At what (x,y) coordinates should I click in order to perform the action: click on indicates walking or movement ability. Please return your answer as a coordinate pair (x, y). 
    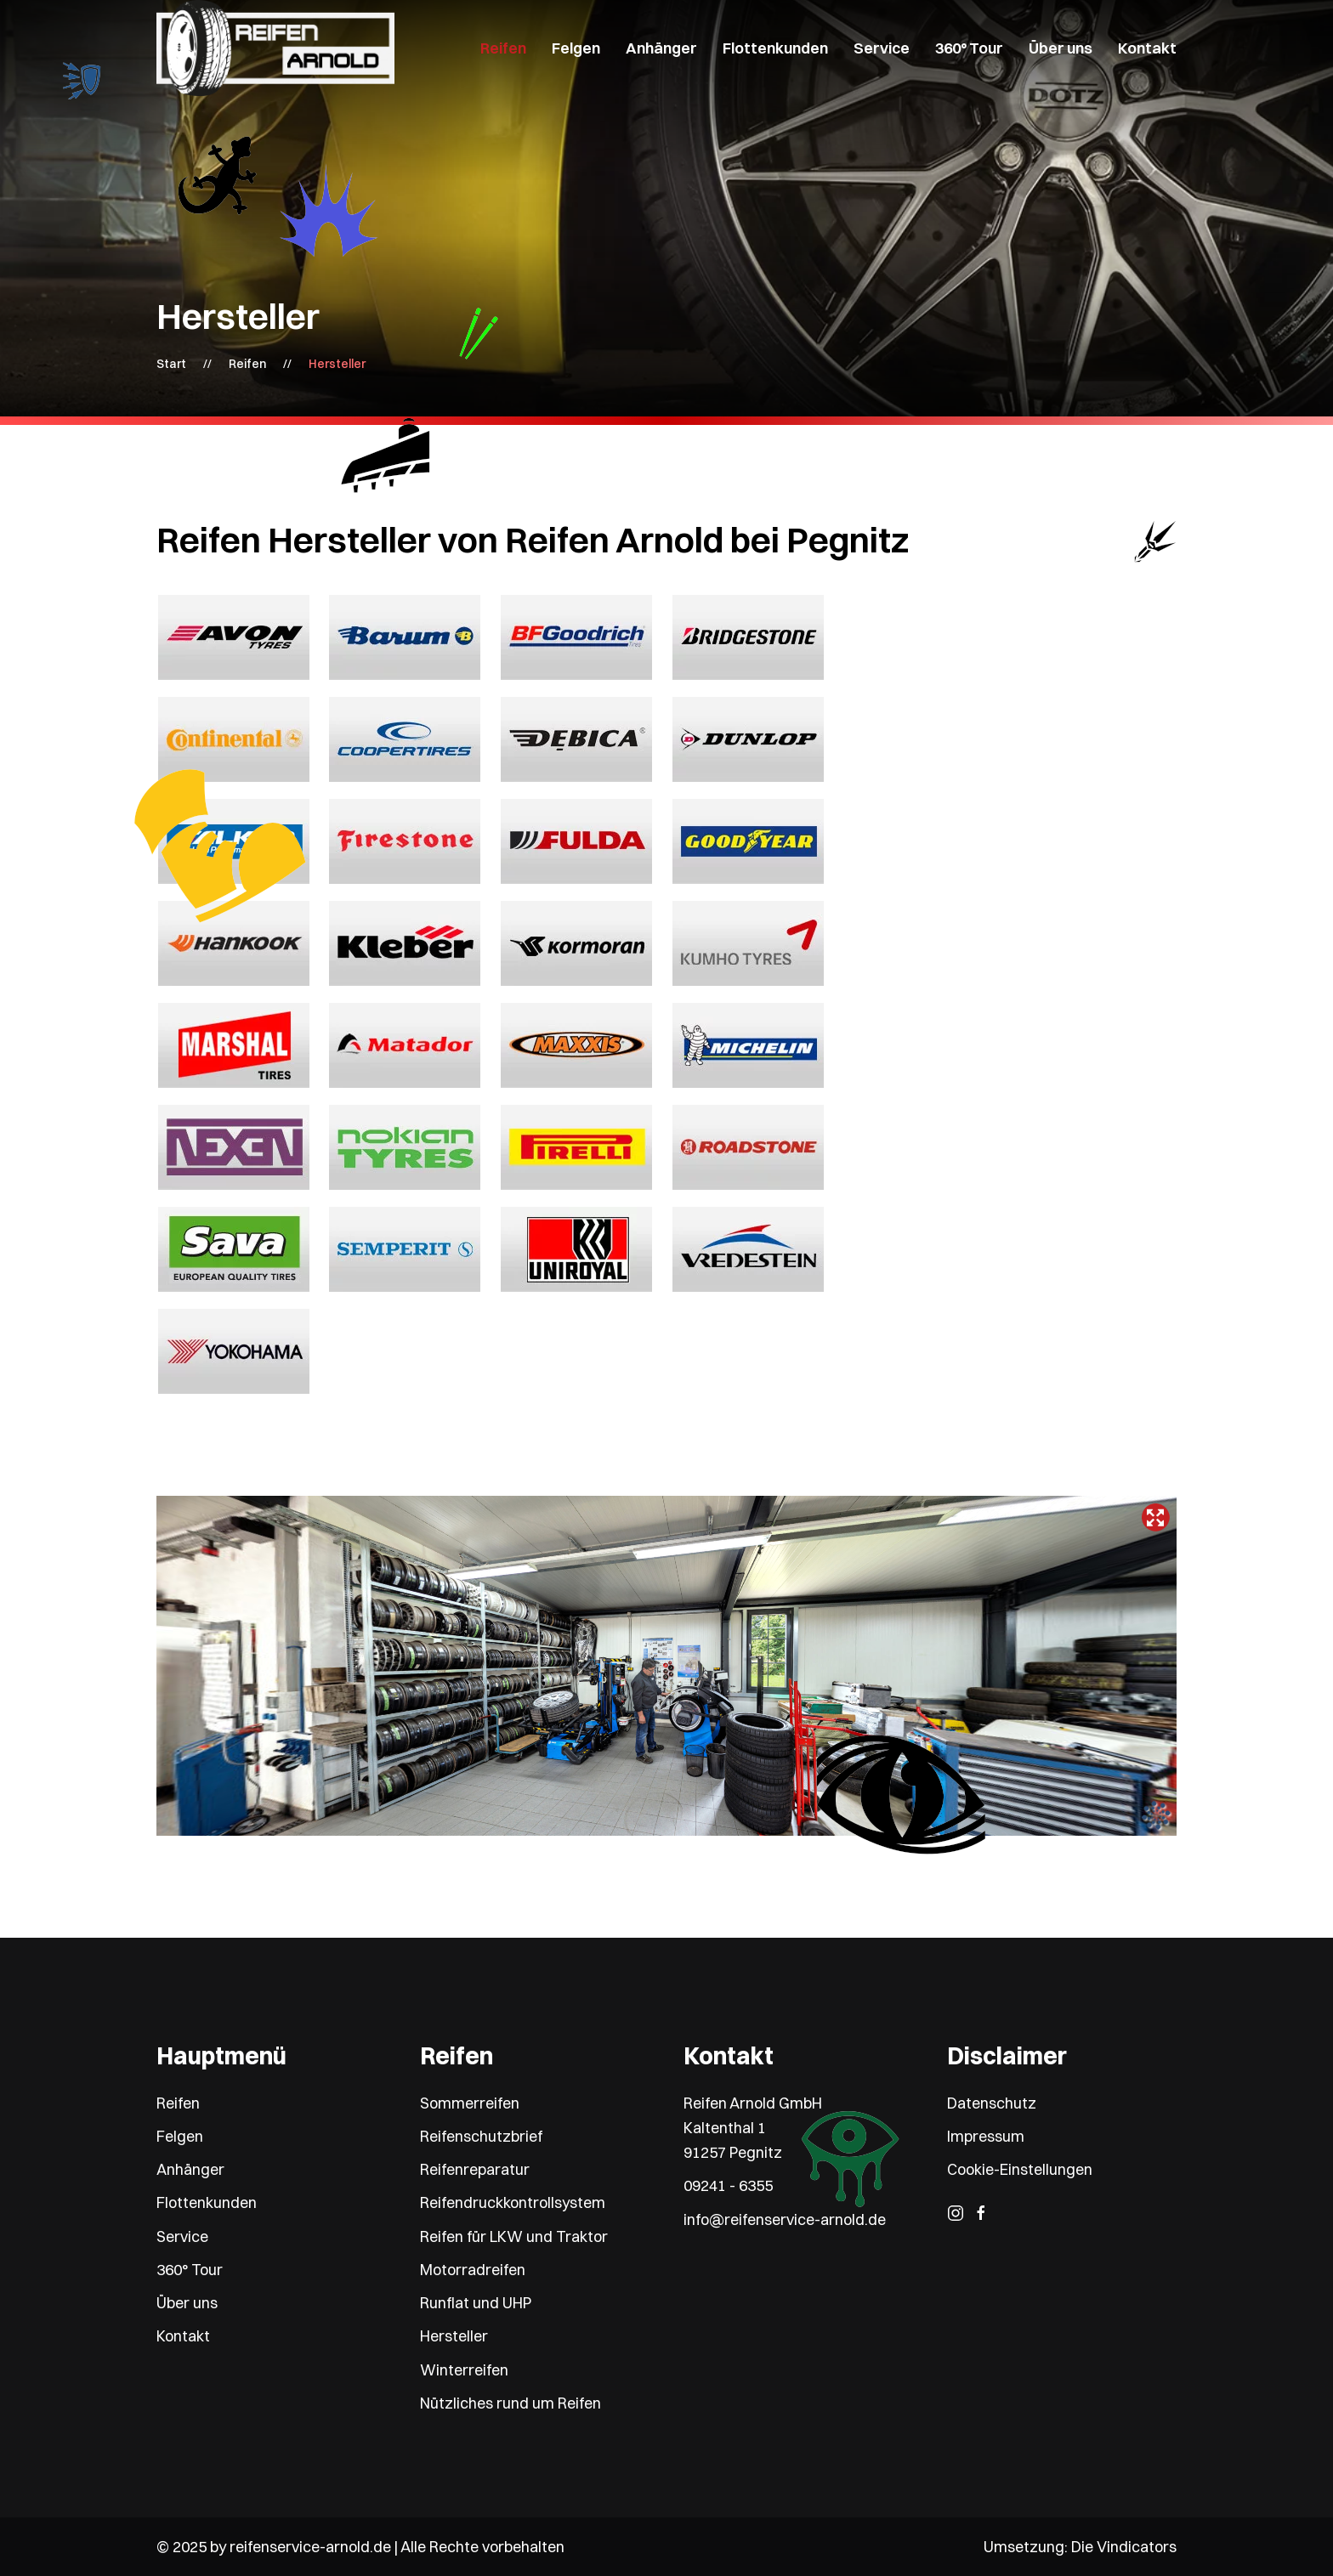
    Looking at the image, I should click on (219, 841).